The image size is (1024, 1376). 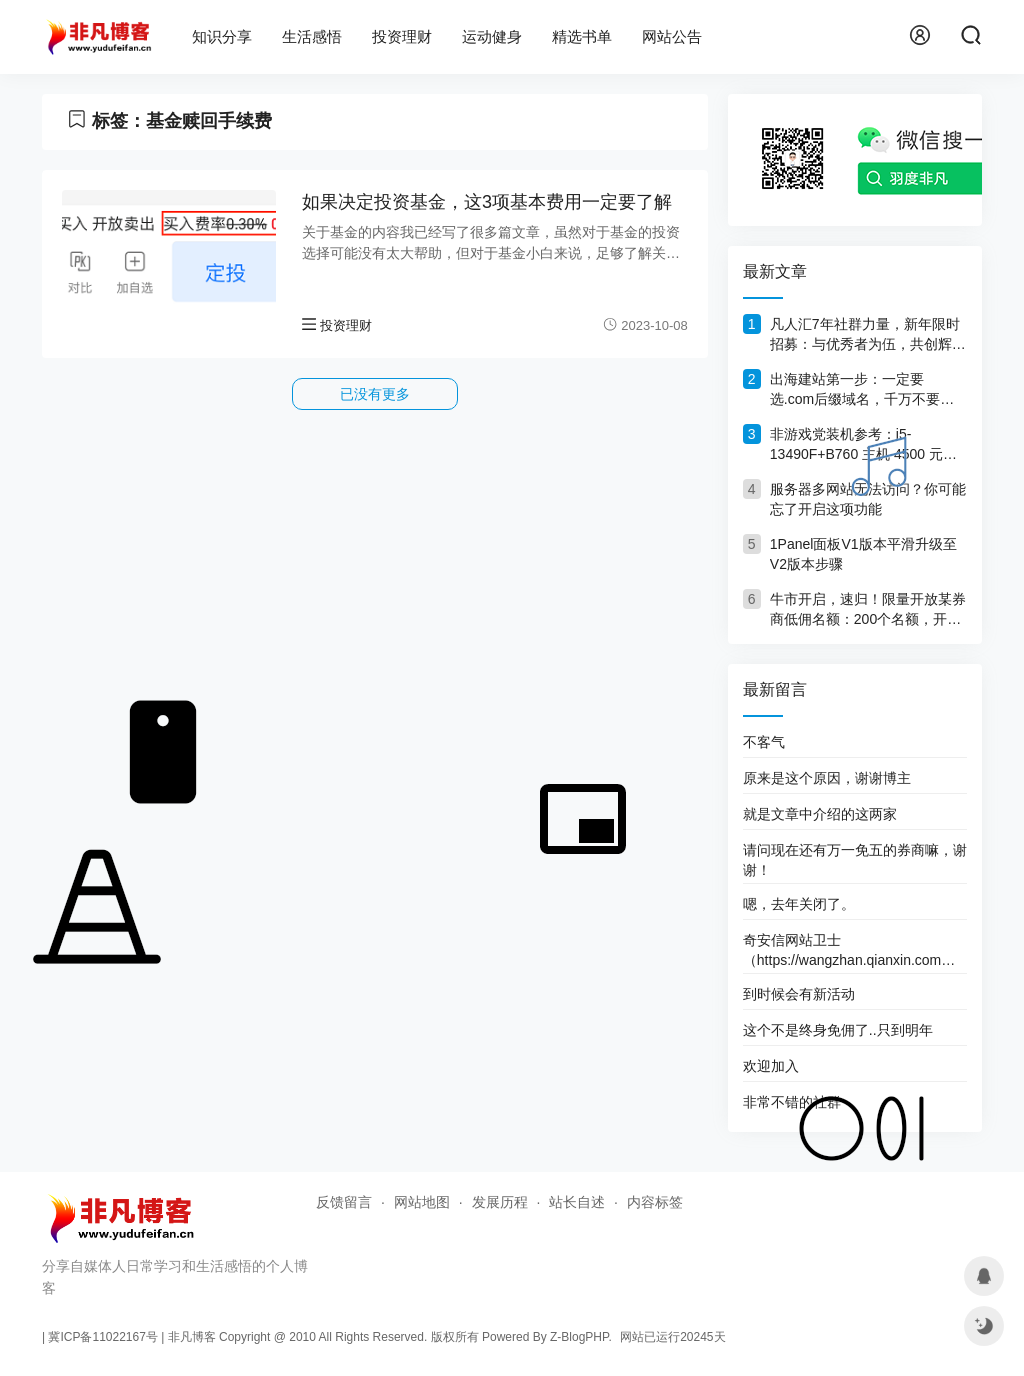 What do you see at coordinates (163, 752) in the screenshot?
I see `access device camera from mobile` at bounding box center [163, 752].